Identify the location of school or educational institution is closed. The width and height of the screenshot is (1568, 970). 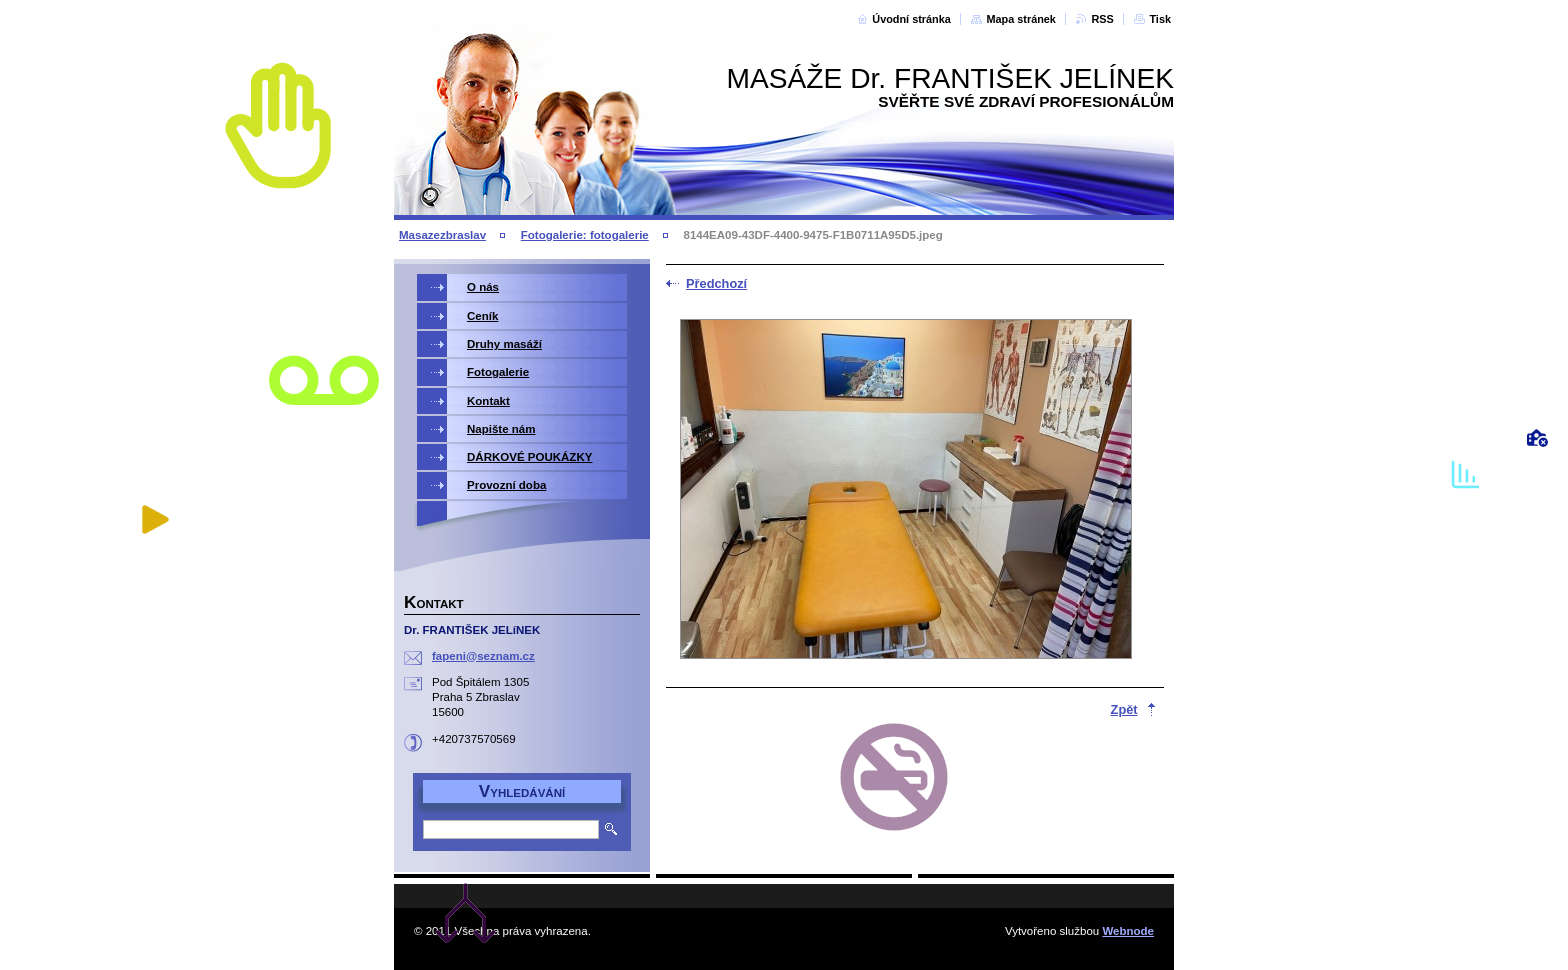
(1537, 437).